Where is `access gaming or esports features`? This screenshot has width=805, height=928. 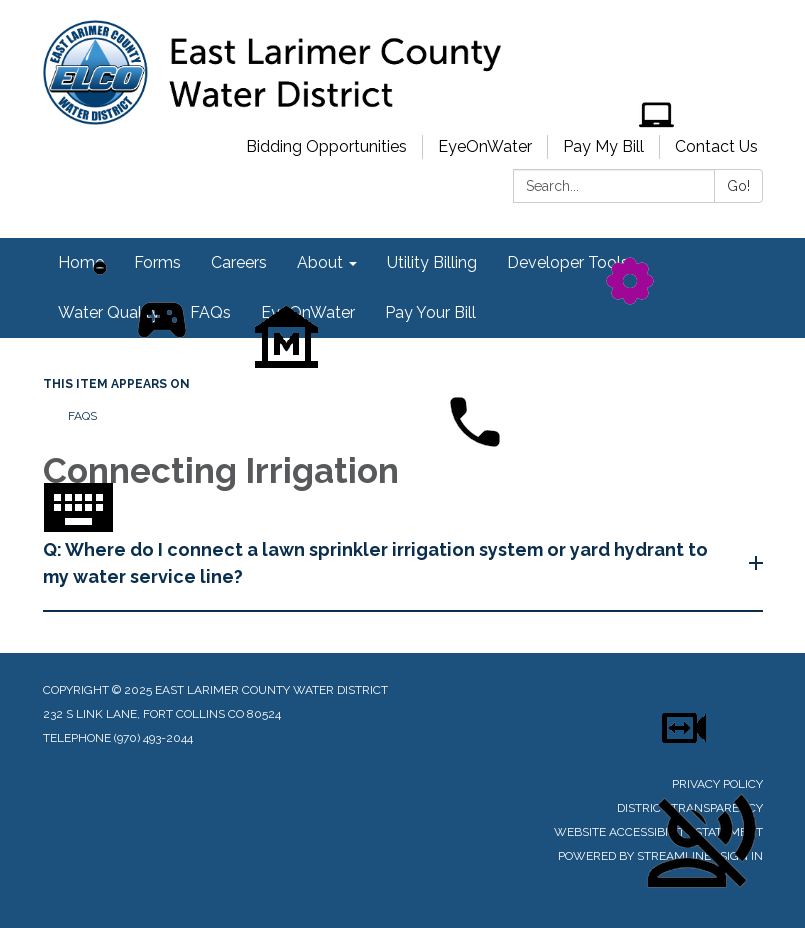 access gaming or esports features is located at coordinates (162, 320).